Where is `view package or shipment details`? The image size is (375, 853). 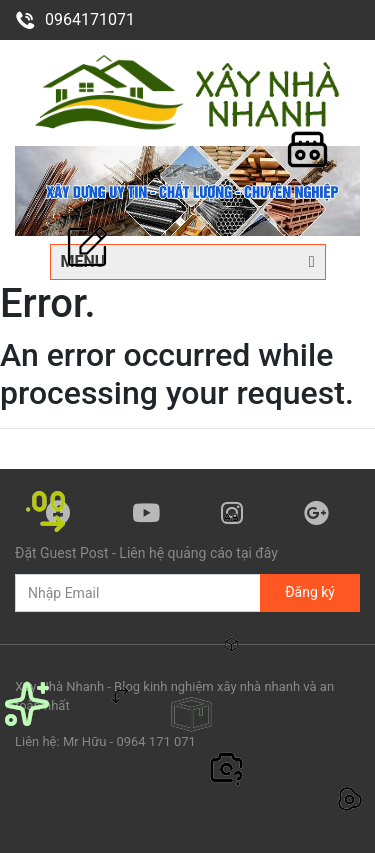
view package or shipment details is located at coordinates (231, 644).